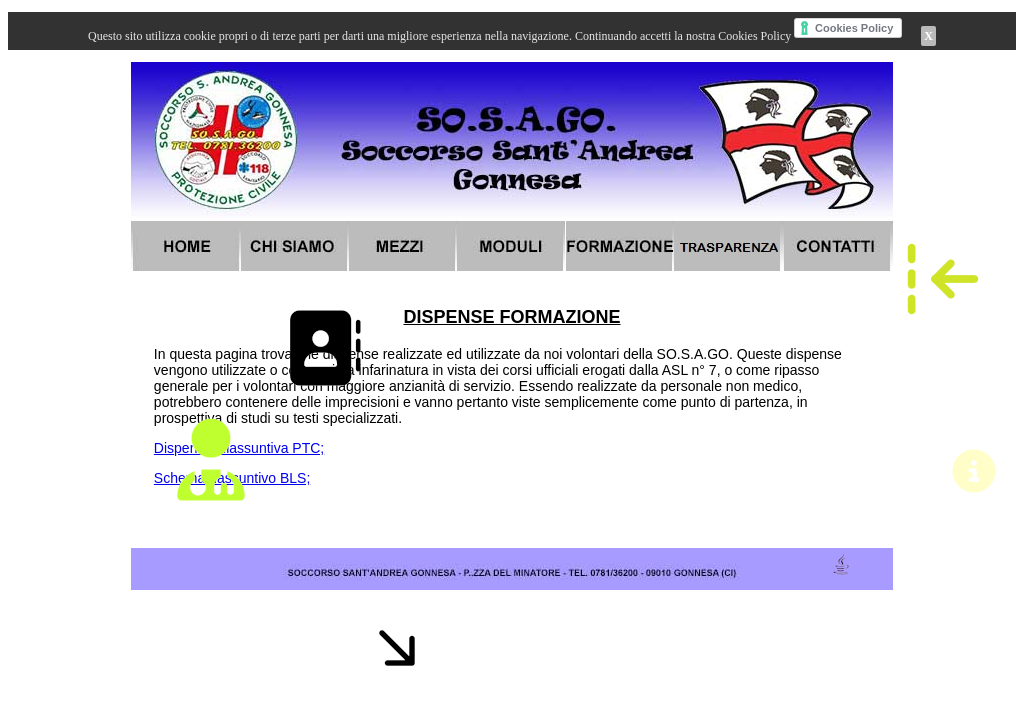  Describe the element at coordinates (323, 348) in the screenshot. I see `open your contacts list` at that location.